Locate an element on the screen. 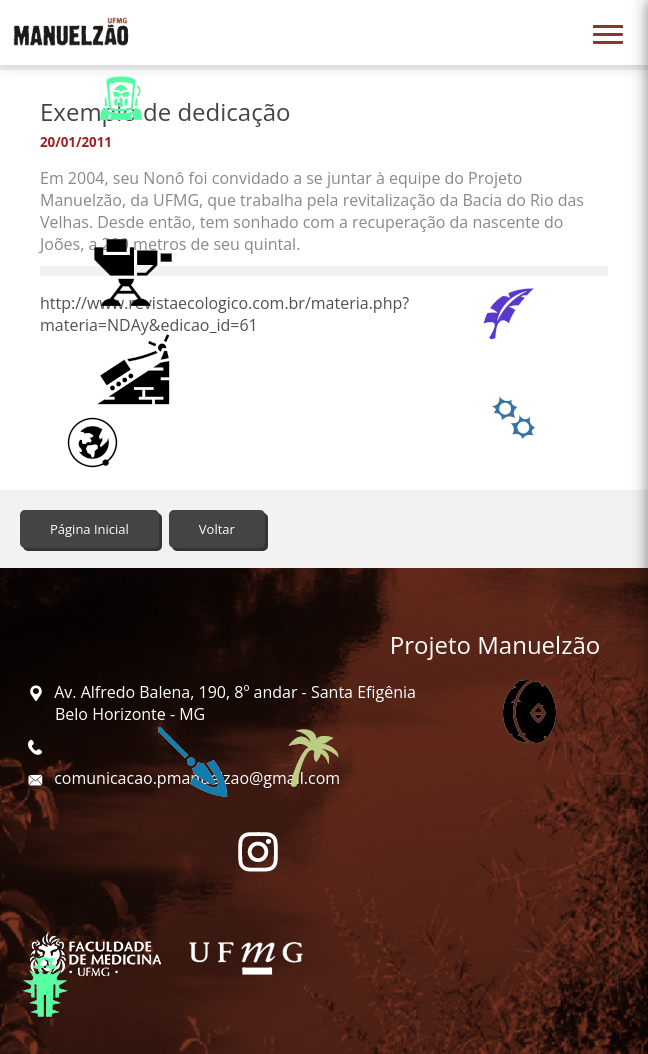  view orbital or satellite tracking is located at coordinates (92, 442).